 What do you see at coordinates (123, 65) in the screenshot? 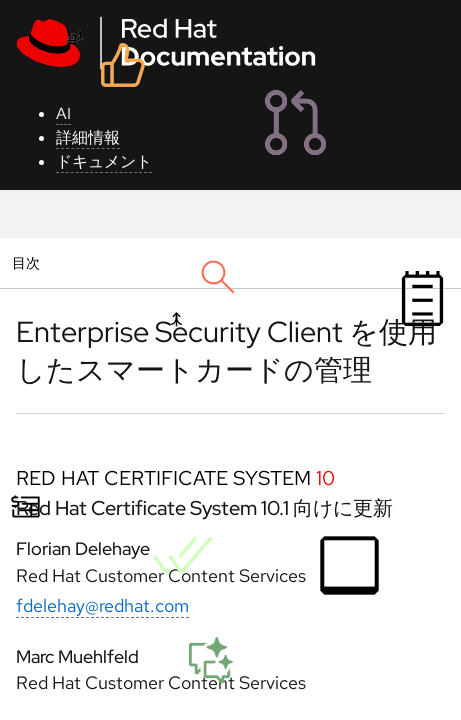
I see `like or approve content` at bounding box center [123, 65].